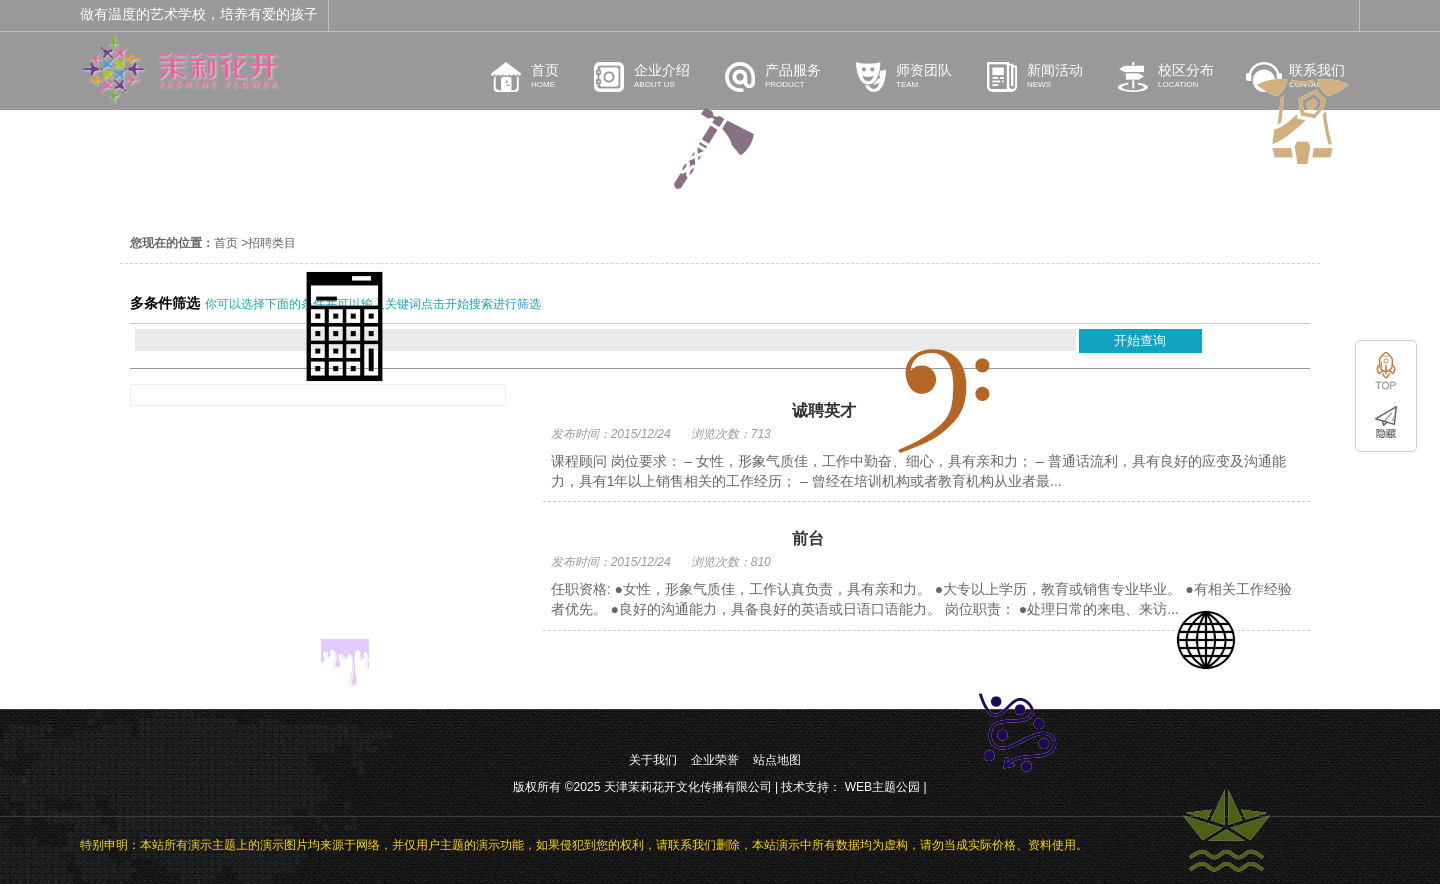  Describe the element at coordinates (344, 326) in the screenshot. I see `open the calculator app` at that location.